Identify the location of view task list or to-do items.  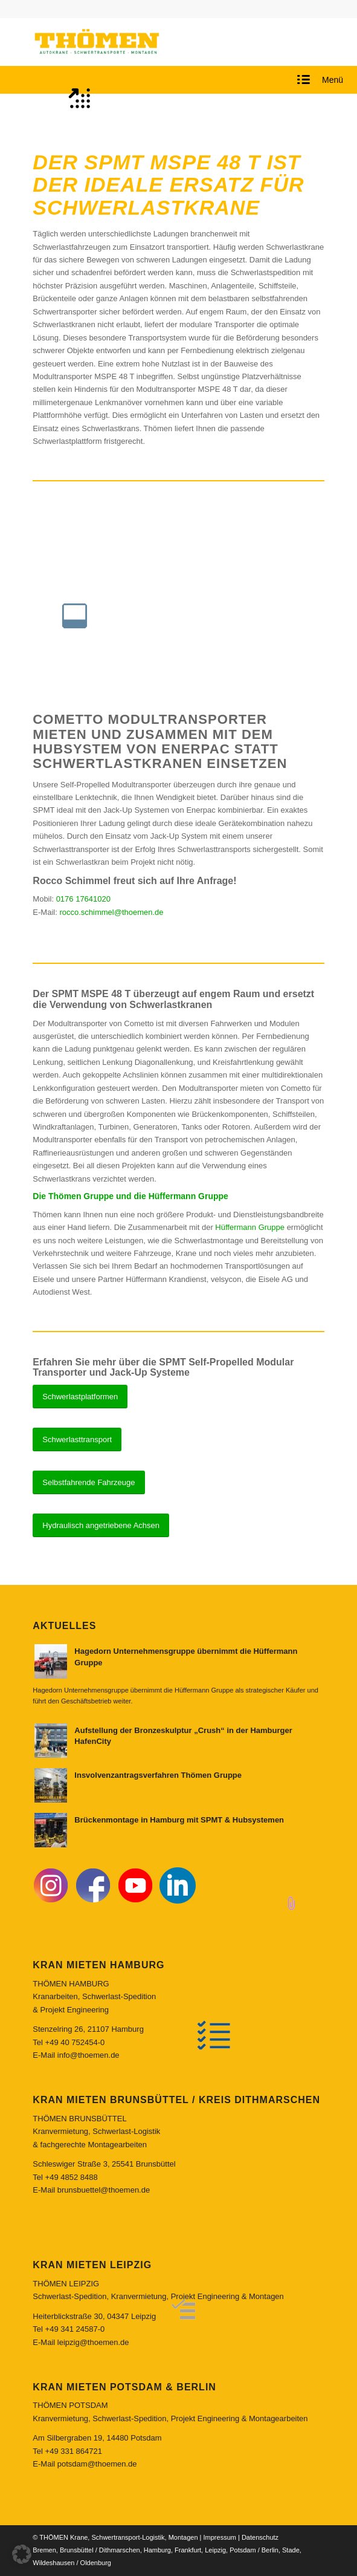
(183, 2311).